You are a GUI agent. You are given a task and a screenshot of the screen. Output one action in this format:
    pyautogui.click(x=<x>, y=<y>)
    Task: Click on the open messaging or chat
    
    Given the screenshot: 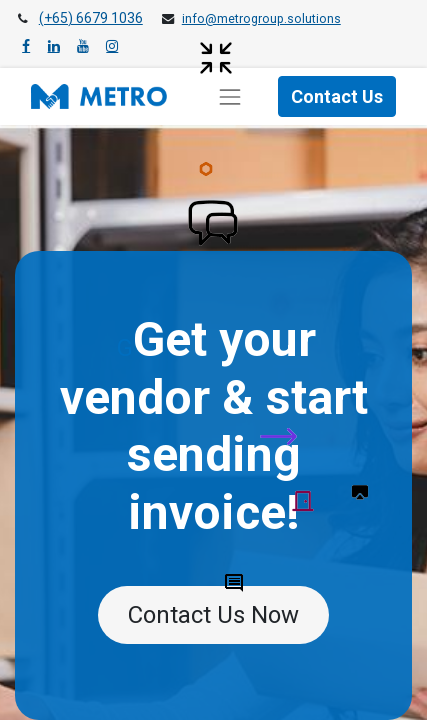 What is the action you would take?
    pyautogui.click(x=213, y=223)
    